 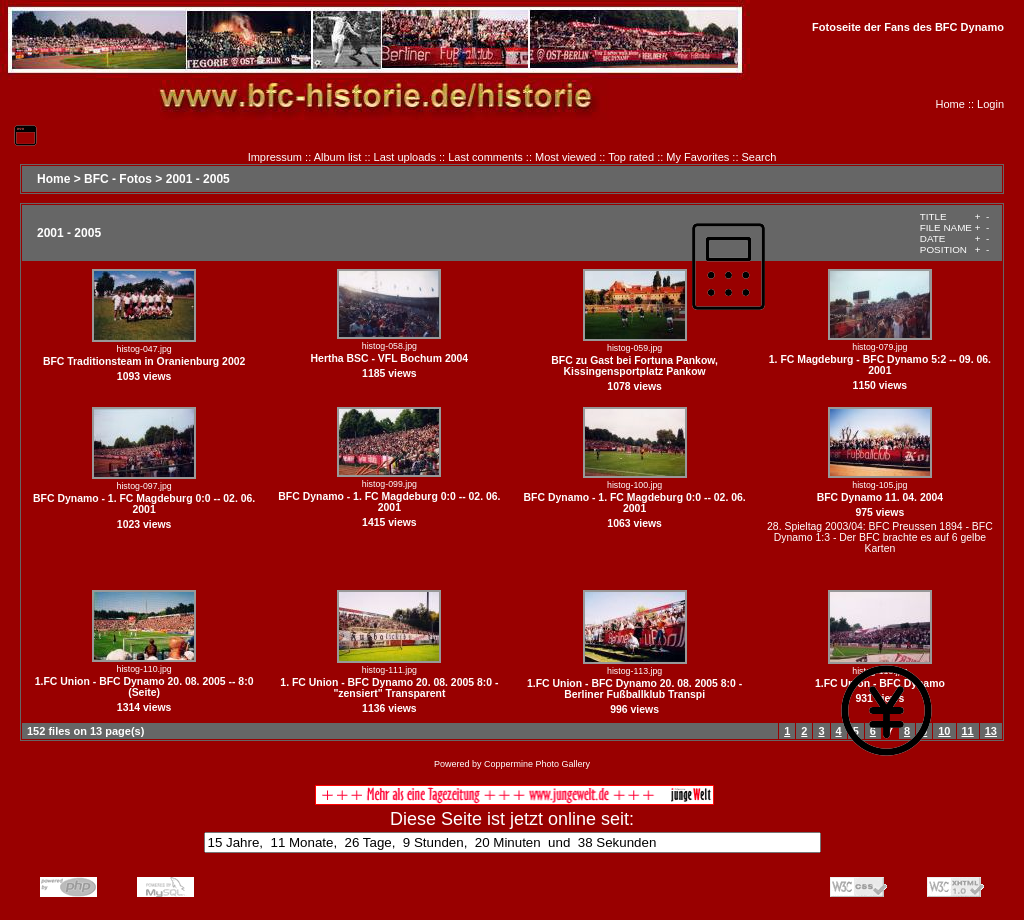 What do you see at coordinates (886, 710) in the screenshot?
I see `view balance or payment in japanese yen` at bounding box center [886, 710].